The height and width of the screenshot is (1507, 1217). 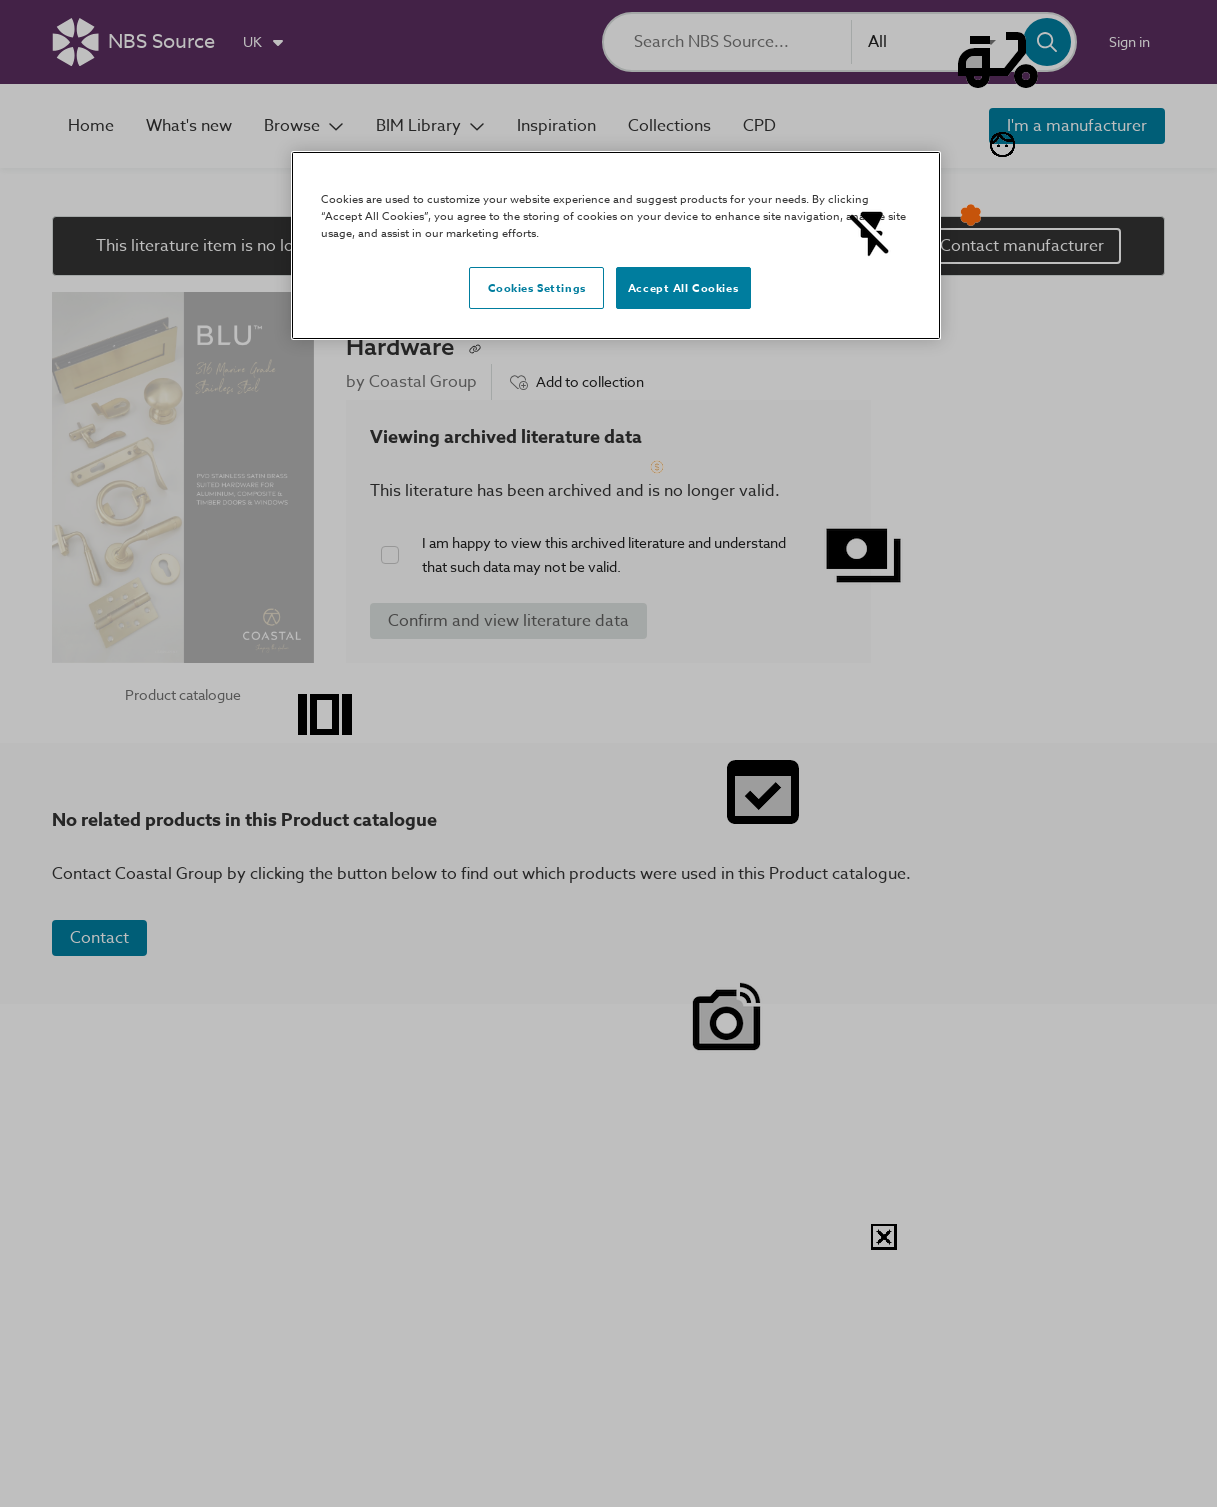 What do you see at coordinates (323, 716) in the screenshot?
I see `switch to column or array view layout` at bounding box center [323, 716].